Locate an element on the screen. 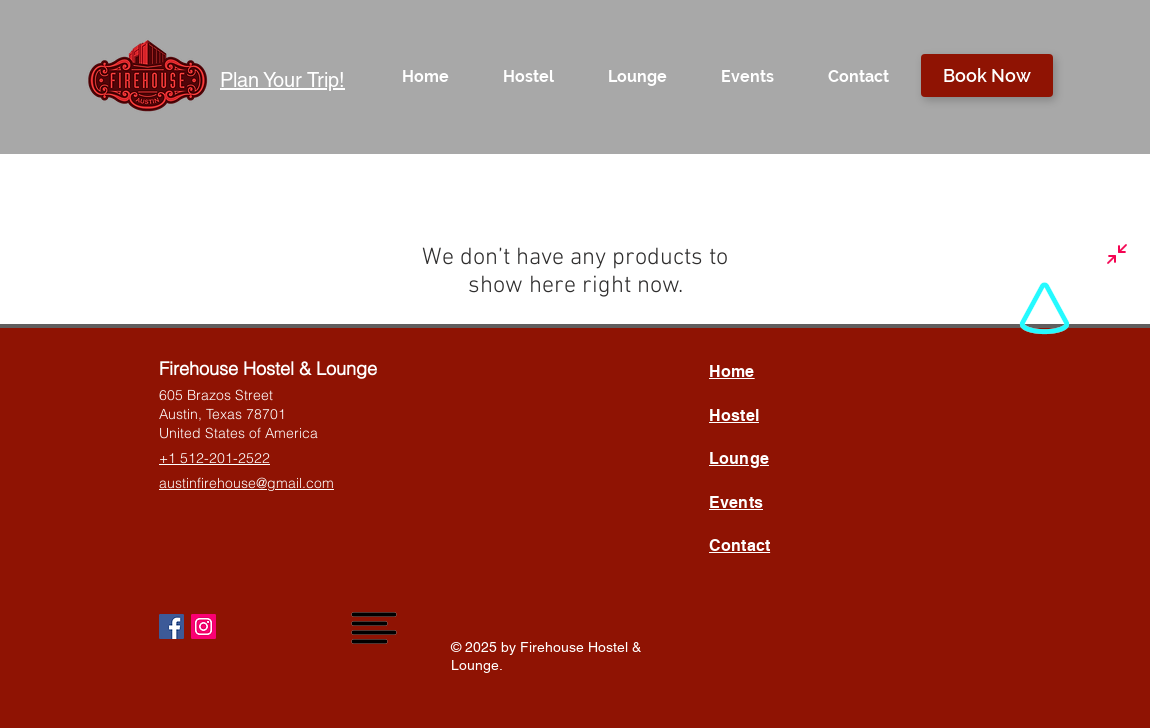 The height and width of the screenshot is (728, 1150). align text to the left is located at coordinates (374, 628).